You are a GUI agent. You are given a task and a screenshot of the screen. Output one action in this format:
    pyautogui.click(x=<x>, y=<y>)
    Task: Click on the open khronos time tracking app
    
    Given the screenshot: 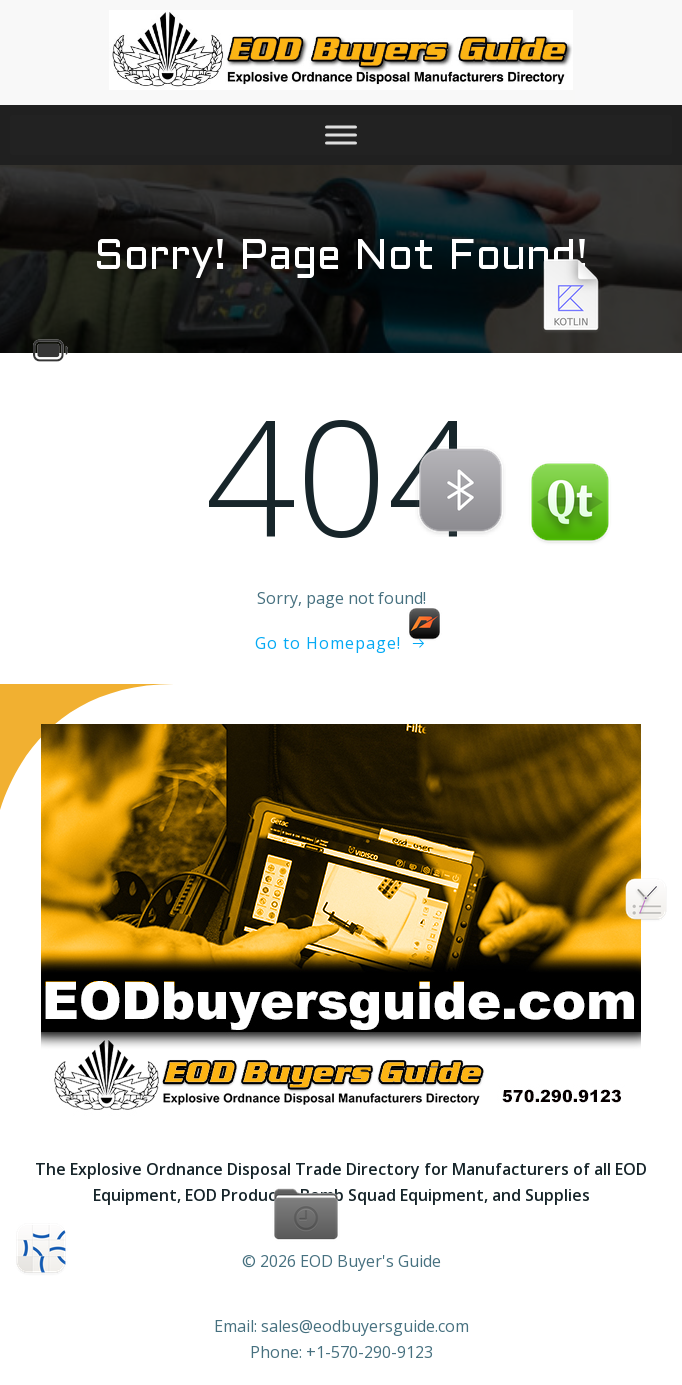 What is the action you would take?
    pyautogui.click(x=646, y=899)
    